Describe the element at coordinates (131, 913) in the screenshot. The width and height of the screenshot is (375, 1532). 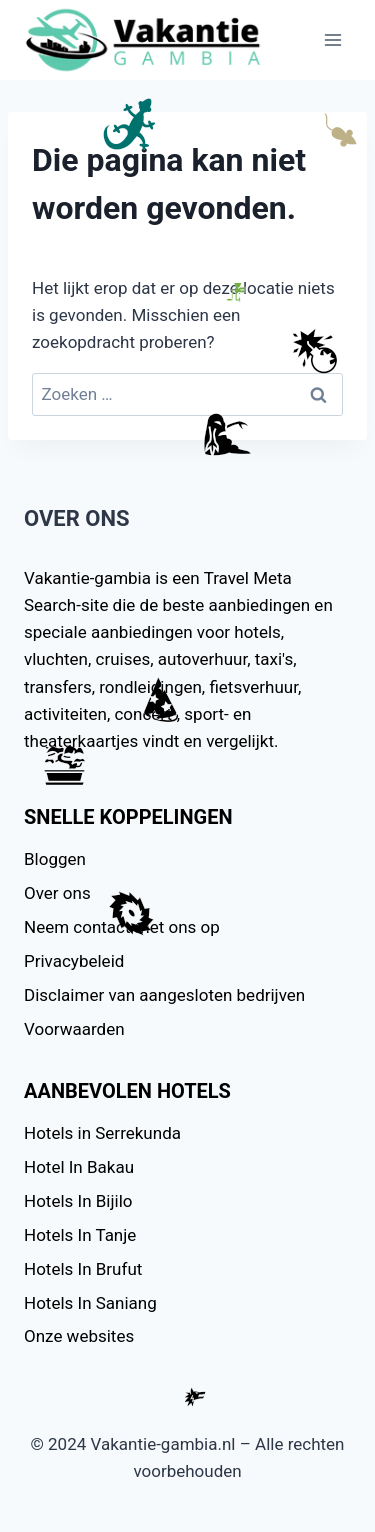
I see `craft or upgrade saw-type weapons` at that location.